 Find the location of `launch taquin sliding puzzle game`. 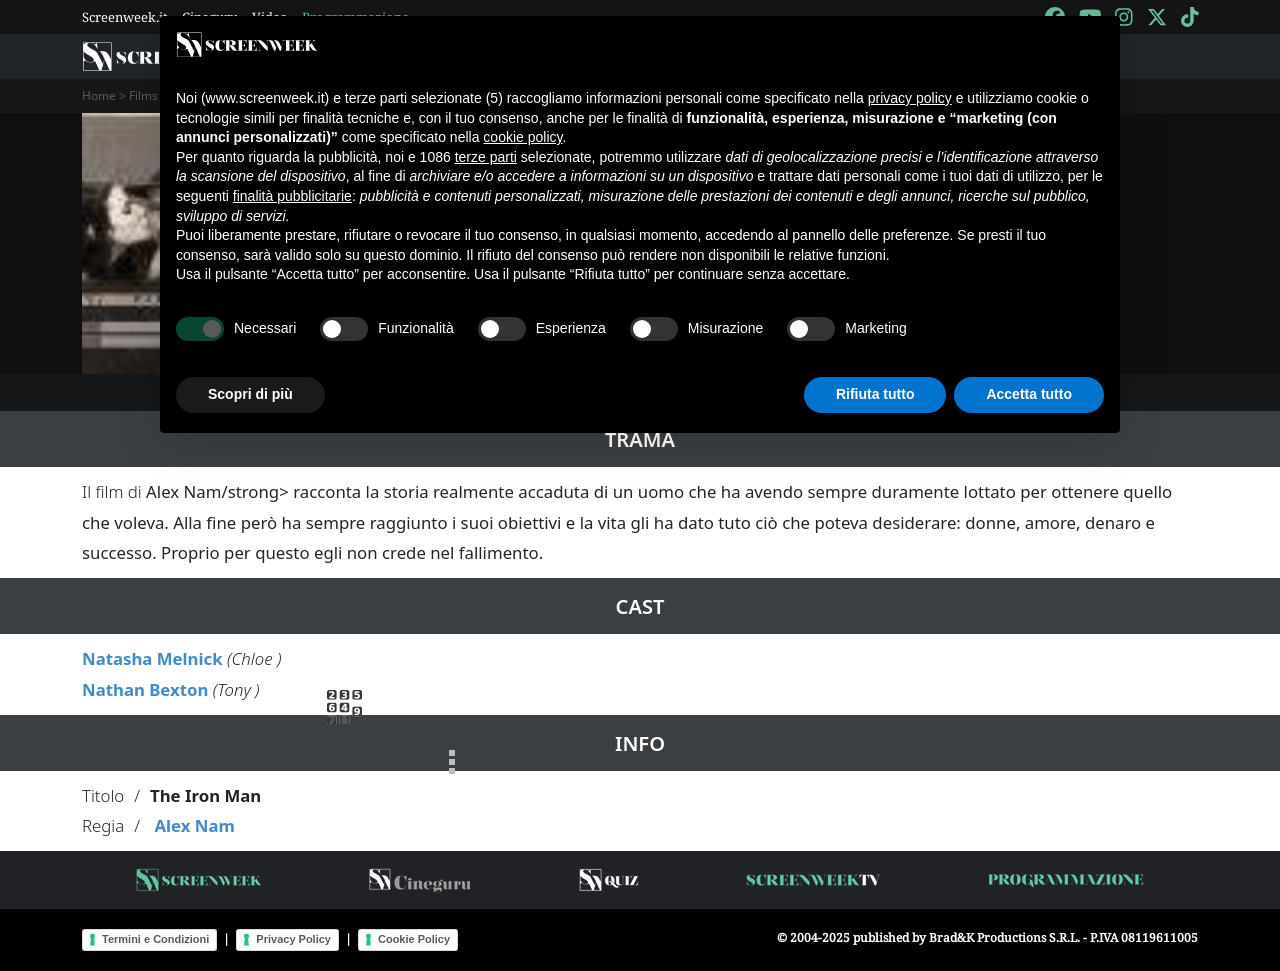

launch taquin sliding puzzle game is located at coordinates (344, 707).